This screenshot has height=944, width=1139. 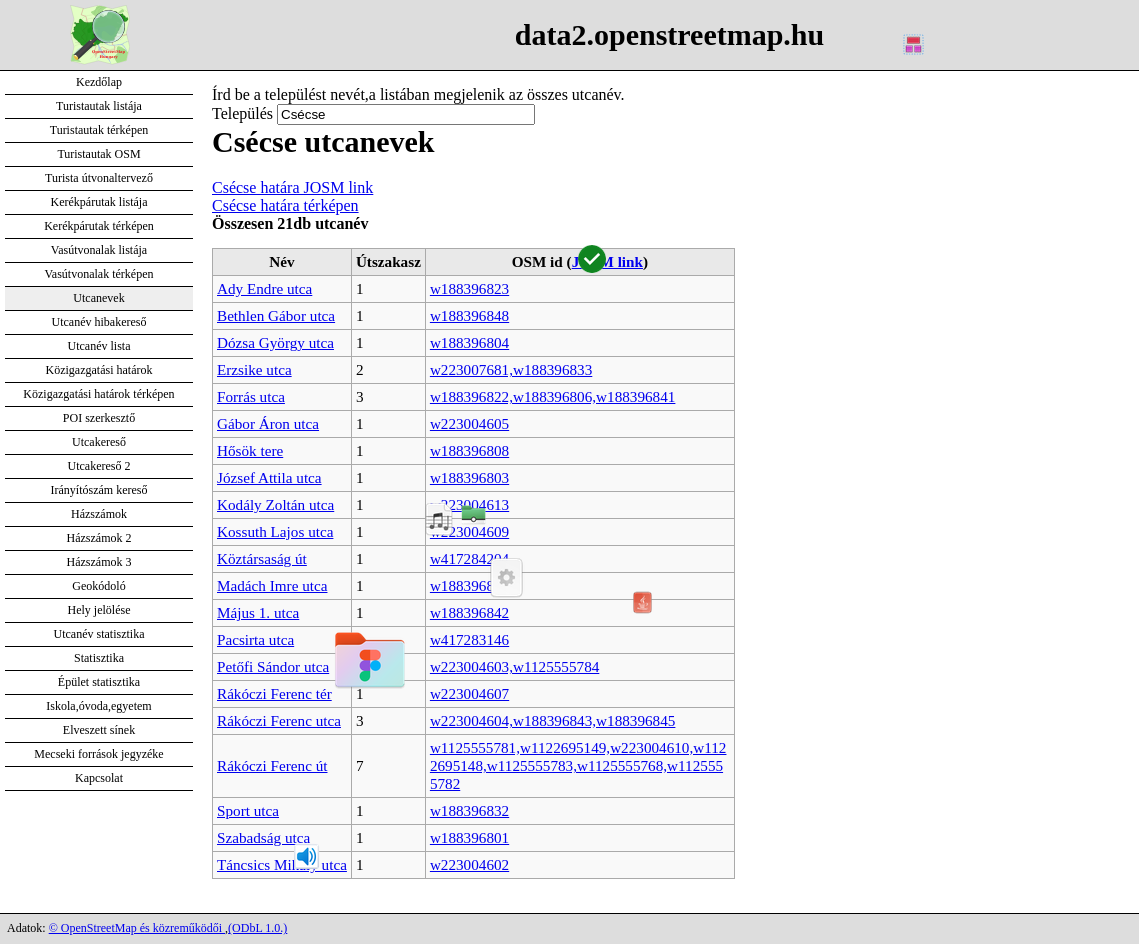 I want to click on folder for storing pokémon-related files or games, so click(x=473, y=515).